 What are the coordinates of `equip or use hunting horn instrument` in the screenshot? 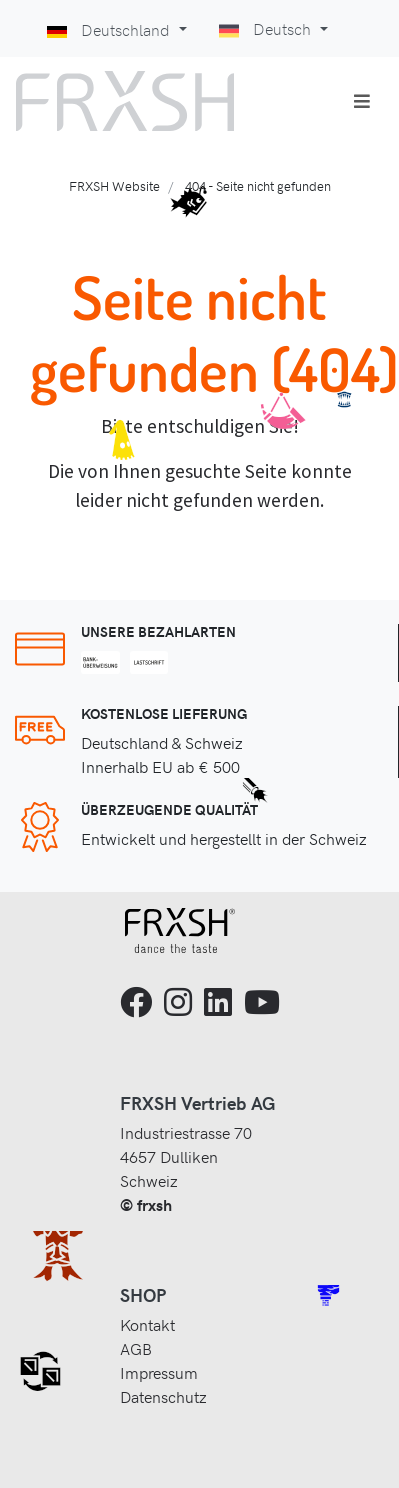 It's located at (283, 413).